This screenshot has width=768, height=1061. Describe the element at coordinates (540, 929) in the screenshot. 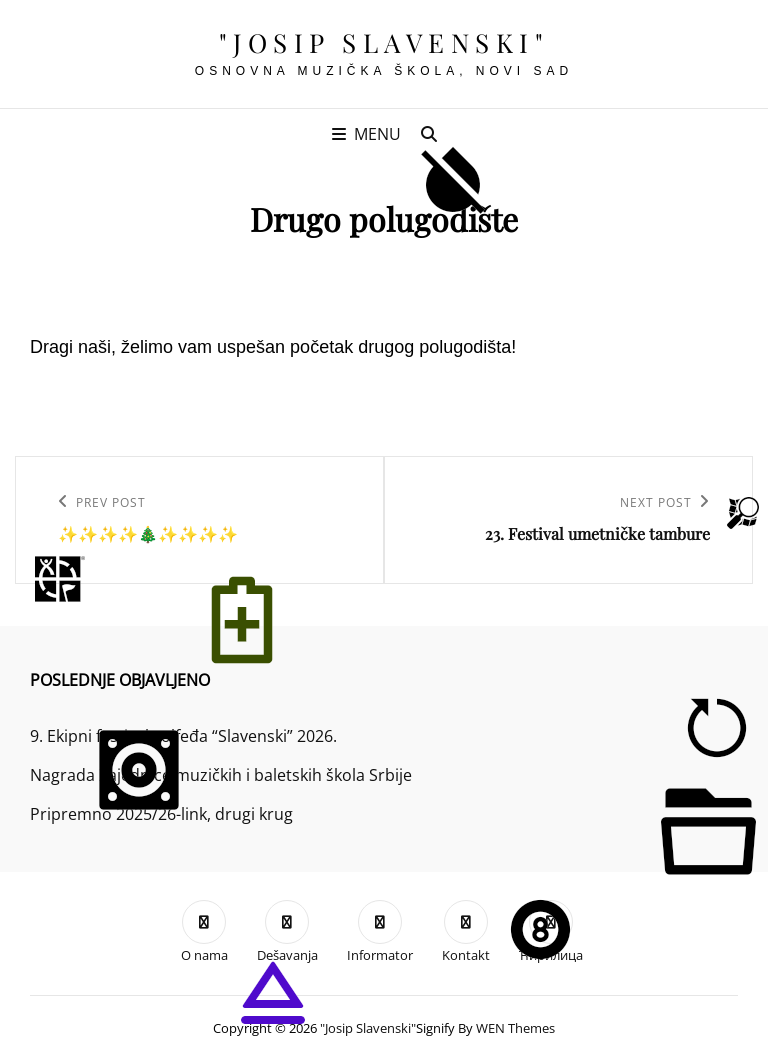

I see `access billiards or pool game` at that location.